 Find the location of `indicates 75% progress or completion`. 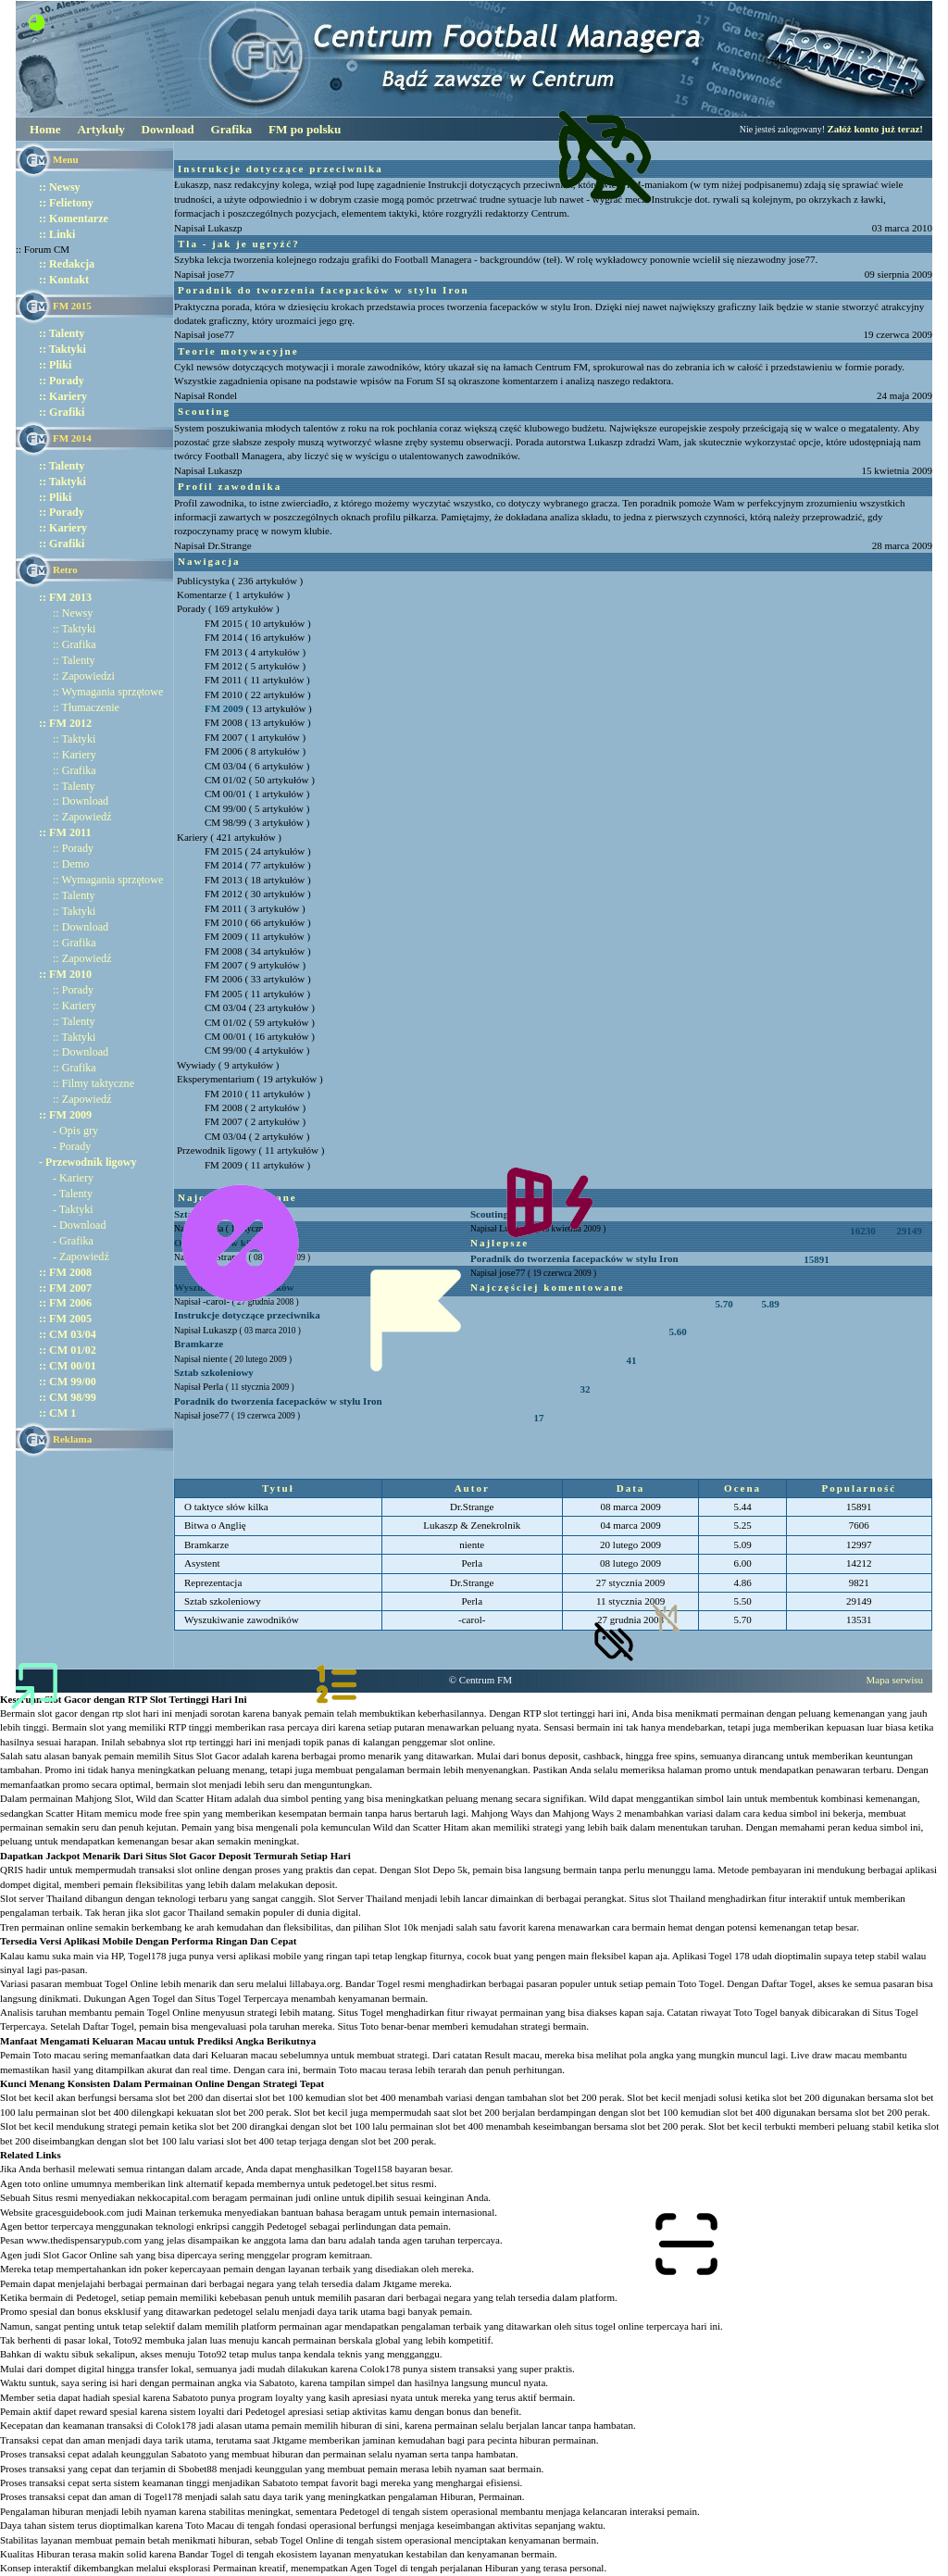

indicates 75% progress or completion is located at coordinates (36, 22).